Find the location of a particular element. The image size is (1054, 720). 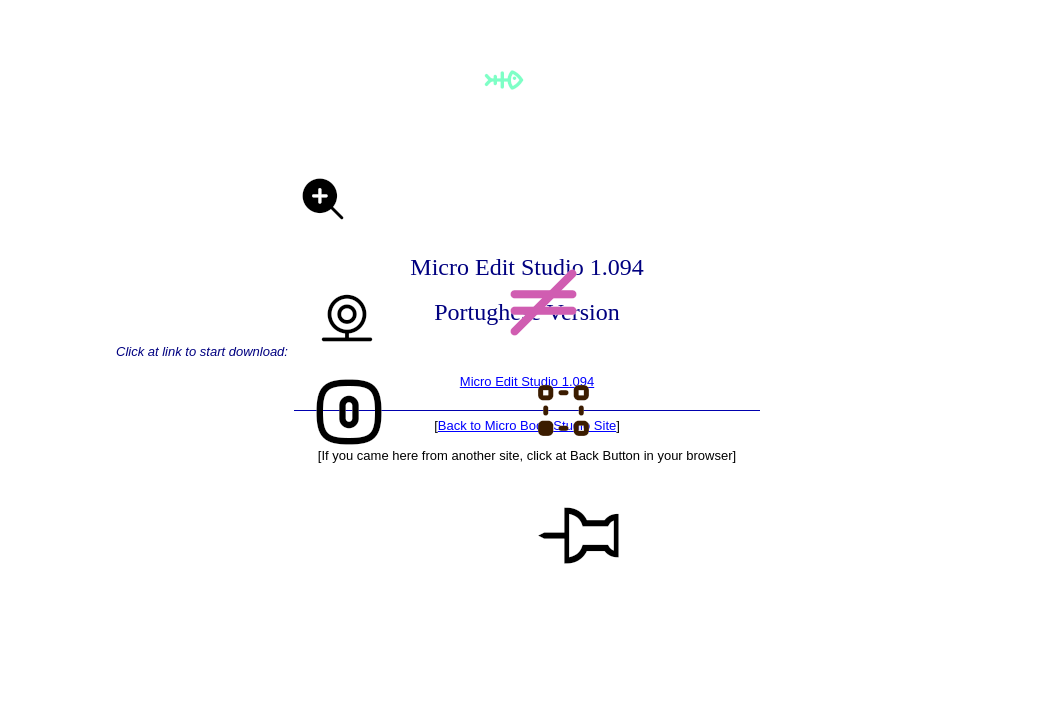

indicates values are not equal is located at coordinates (543, 302).